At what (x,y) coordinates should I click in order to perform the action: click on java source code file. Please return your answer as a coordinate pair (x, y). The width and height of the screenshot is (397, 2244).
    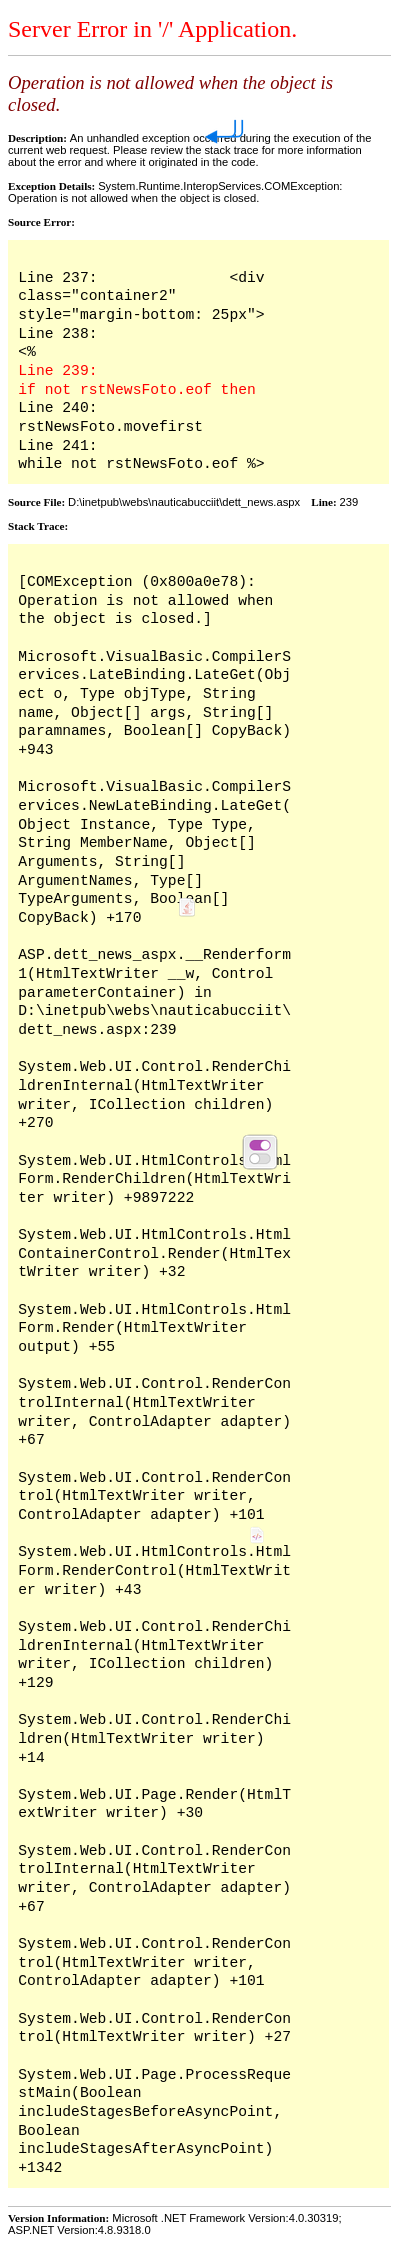
    Looking at the image, I should click on (187, 907).